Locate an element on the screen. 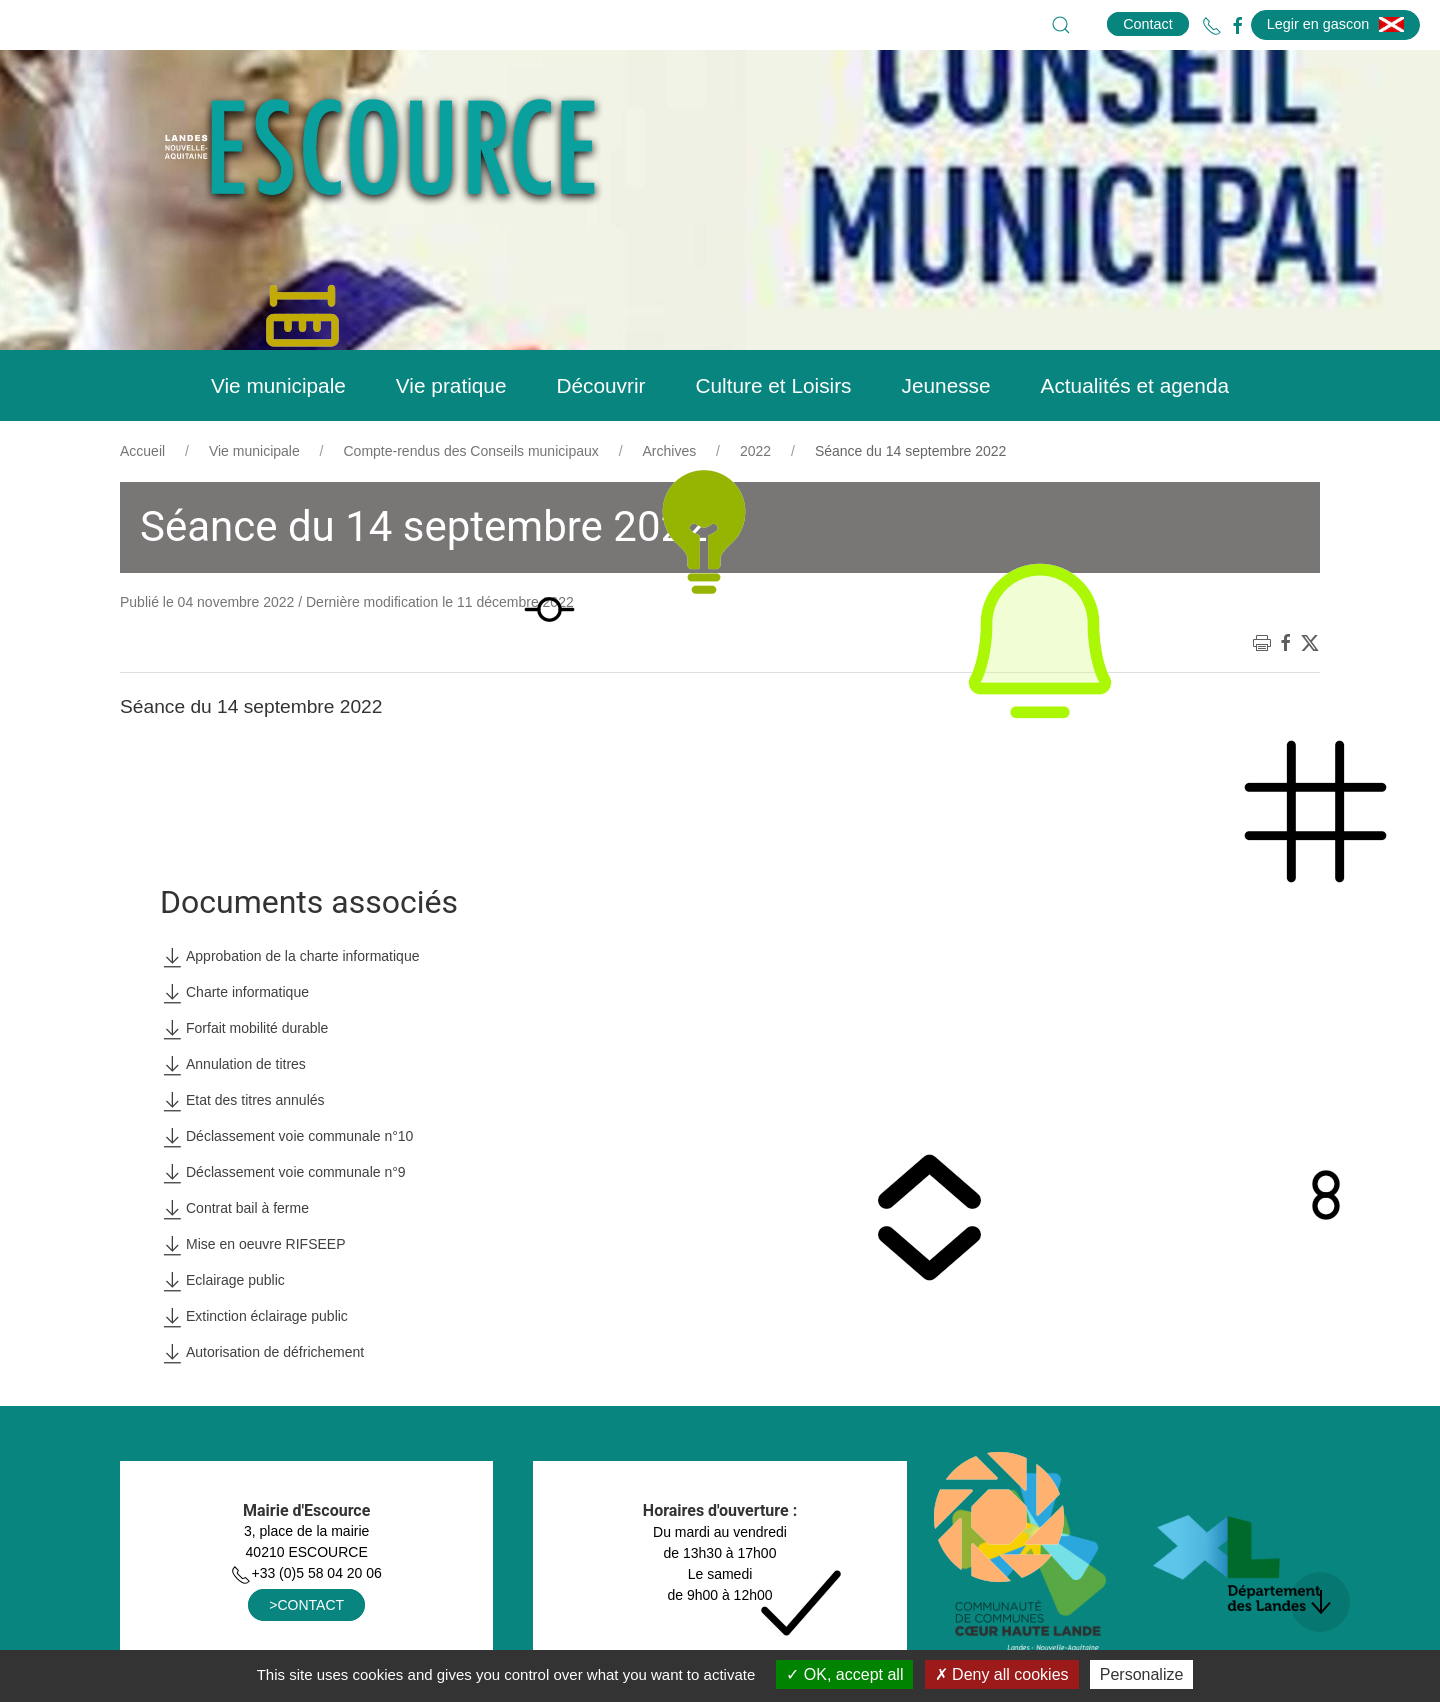  measure dimensions or distance is located at coordinates (302, 317).